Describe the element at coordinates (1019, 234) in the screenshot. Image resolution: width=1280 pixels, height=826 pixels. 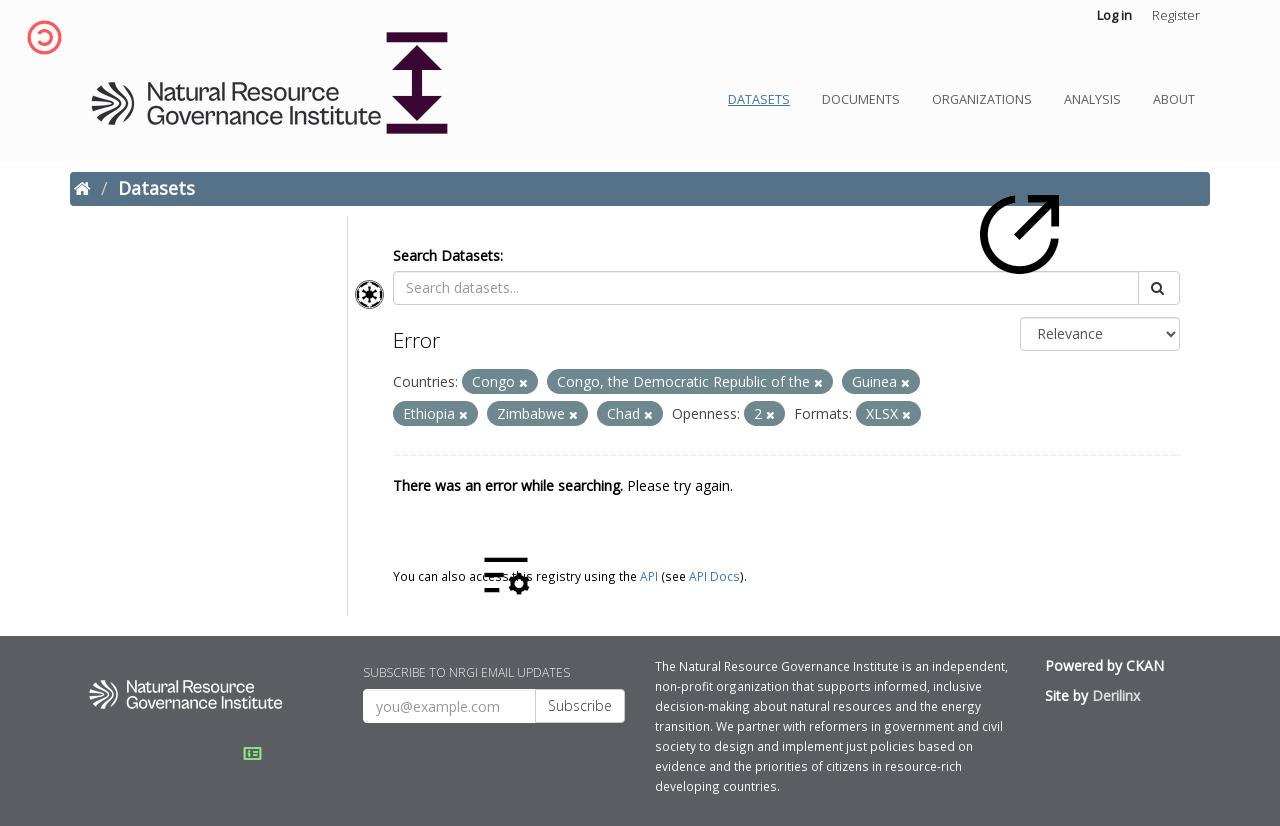
I see `share this content with others` at that location.